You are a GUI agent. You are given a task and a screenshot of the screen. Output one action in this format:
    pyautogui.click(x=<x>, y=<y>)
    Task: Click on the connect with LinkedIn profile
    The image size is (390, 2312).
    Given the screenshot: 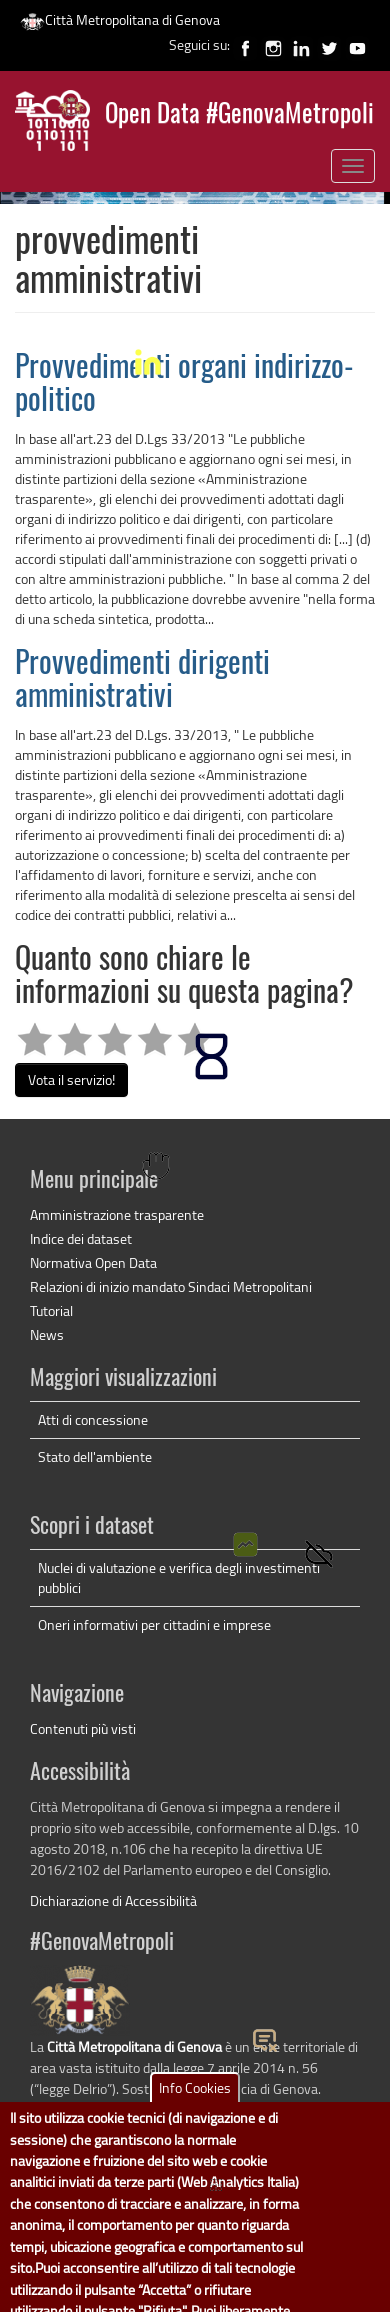 What is the action you would take?
    pyautogui.click(x=148, y=362)
    